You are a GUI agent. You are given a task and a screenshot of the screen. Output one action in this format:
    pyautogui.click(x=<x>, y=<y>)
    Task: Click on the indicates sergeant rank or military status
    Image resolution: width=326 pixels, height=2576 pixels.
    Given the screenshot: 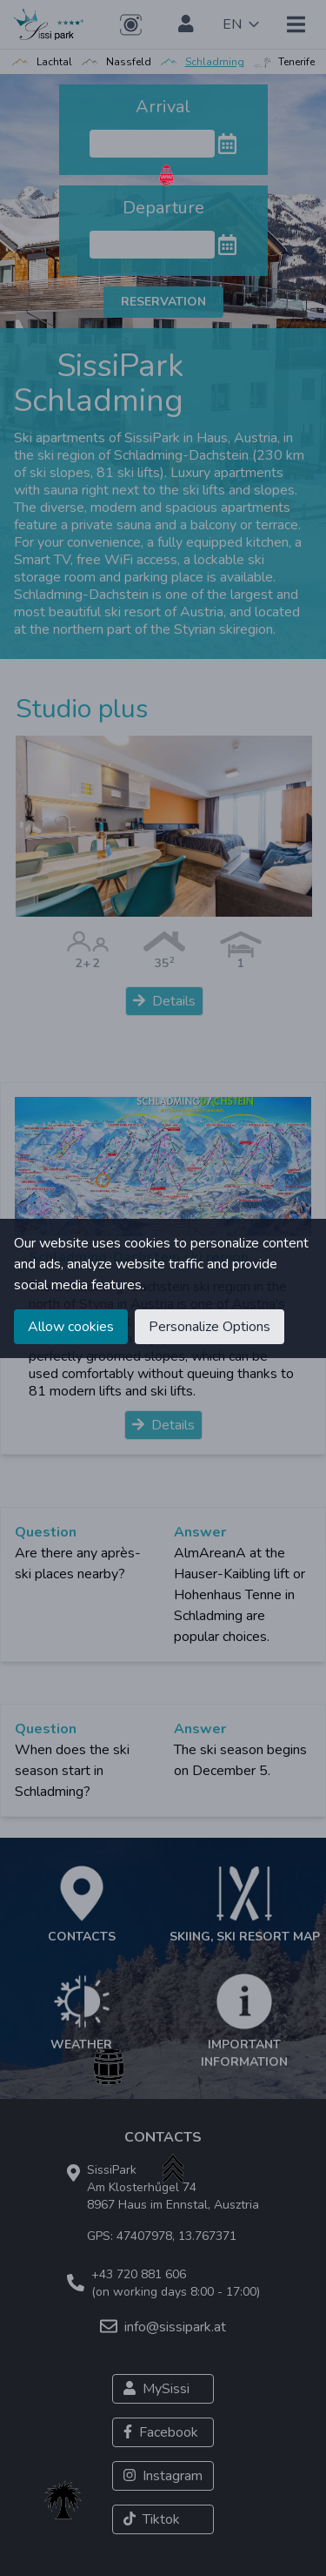 What is the action you would take?
    pyautogui.click(x=173, y=2169)
    